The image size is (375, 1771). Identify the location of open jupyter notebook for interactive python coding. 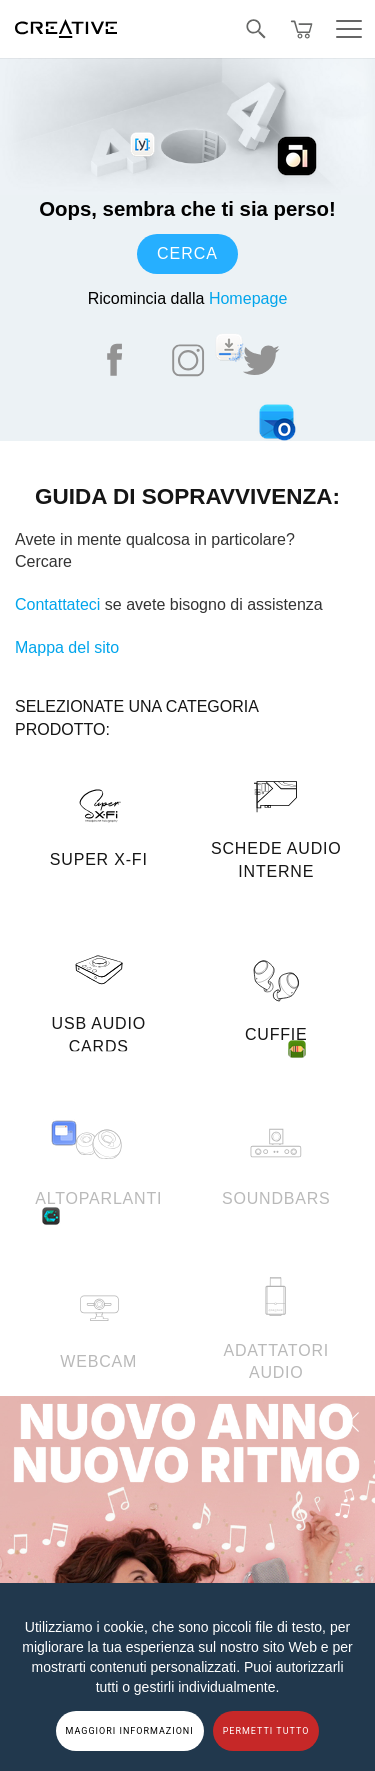
(142, 144).